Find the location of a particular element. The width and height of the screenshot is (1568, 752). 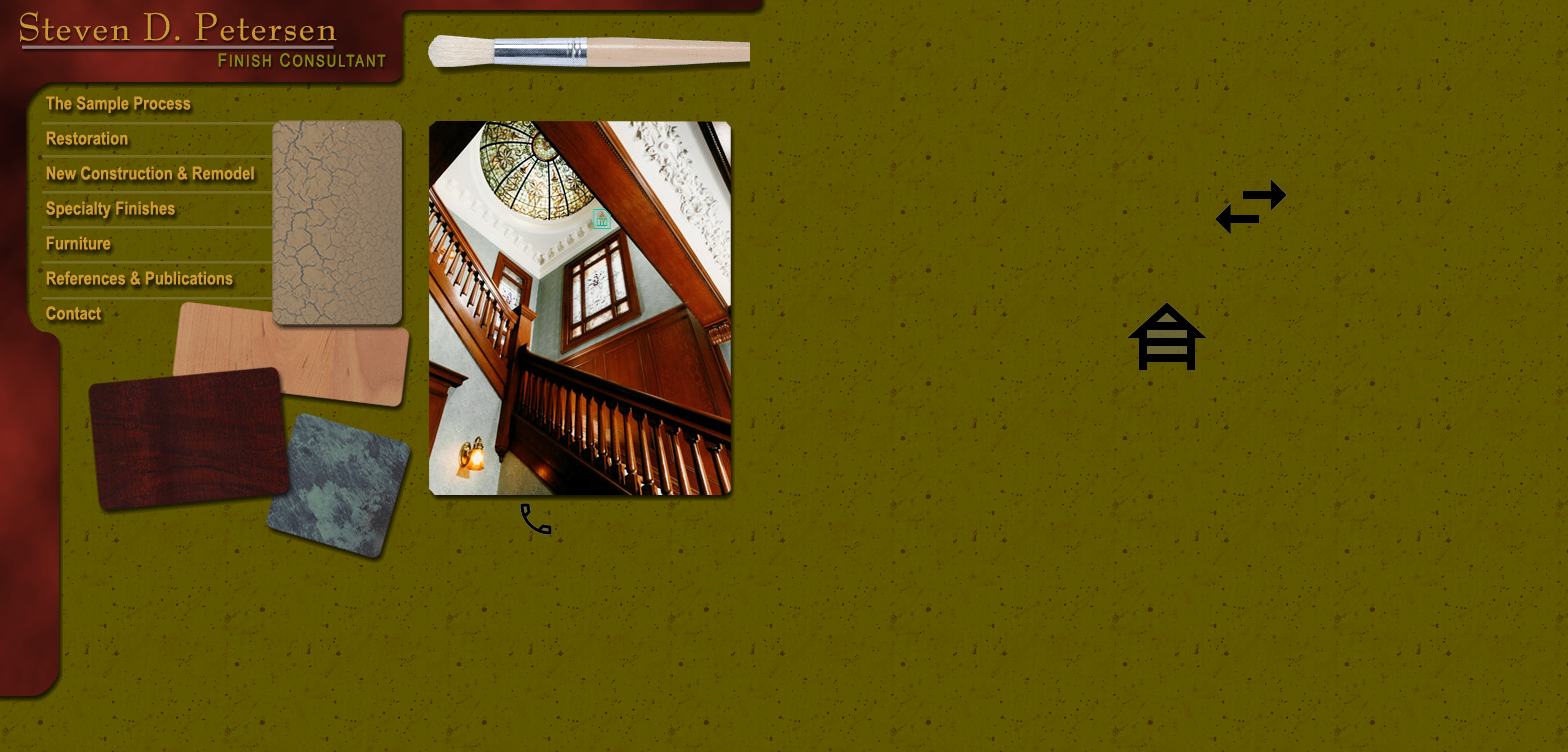

manage sim card settings is located at coordinates (602, 219).